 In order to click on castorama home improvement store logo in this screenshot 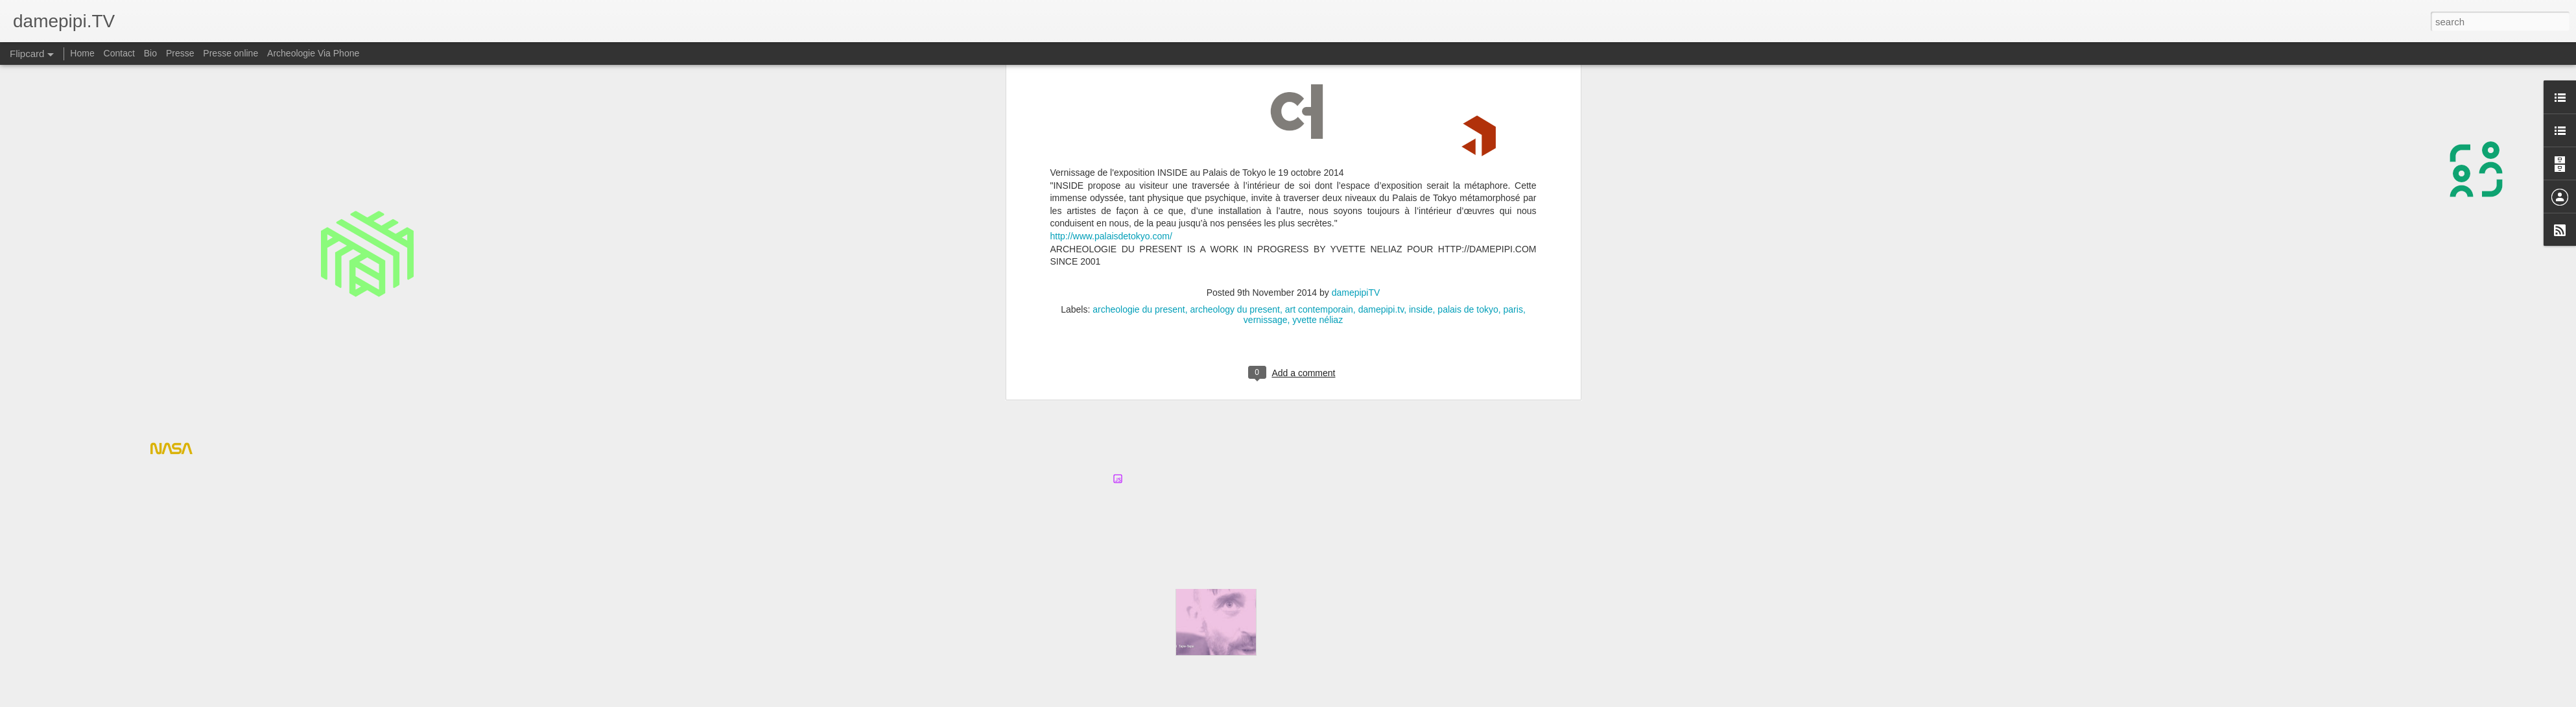, I will do `click(1297, 112)`.